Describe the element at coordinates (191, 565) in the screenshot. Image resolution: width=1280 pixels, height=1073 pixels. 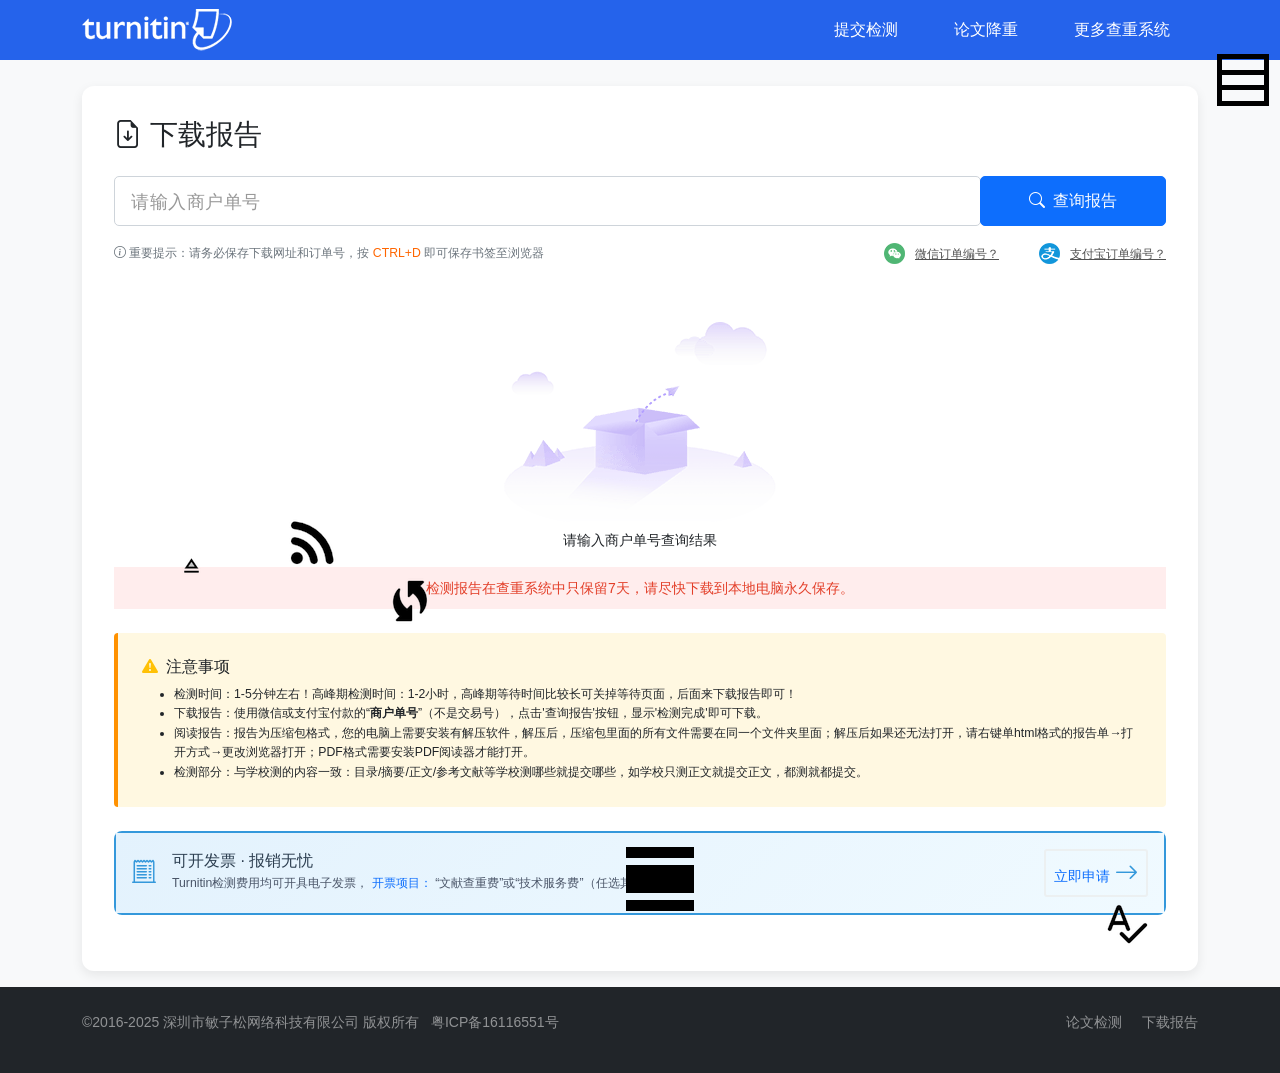
I see `eject removable media or disc` at that location.